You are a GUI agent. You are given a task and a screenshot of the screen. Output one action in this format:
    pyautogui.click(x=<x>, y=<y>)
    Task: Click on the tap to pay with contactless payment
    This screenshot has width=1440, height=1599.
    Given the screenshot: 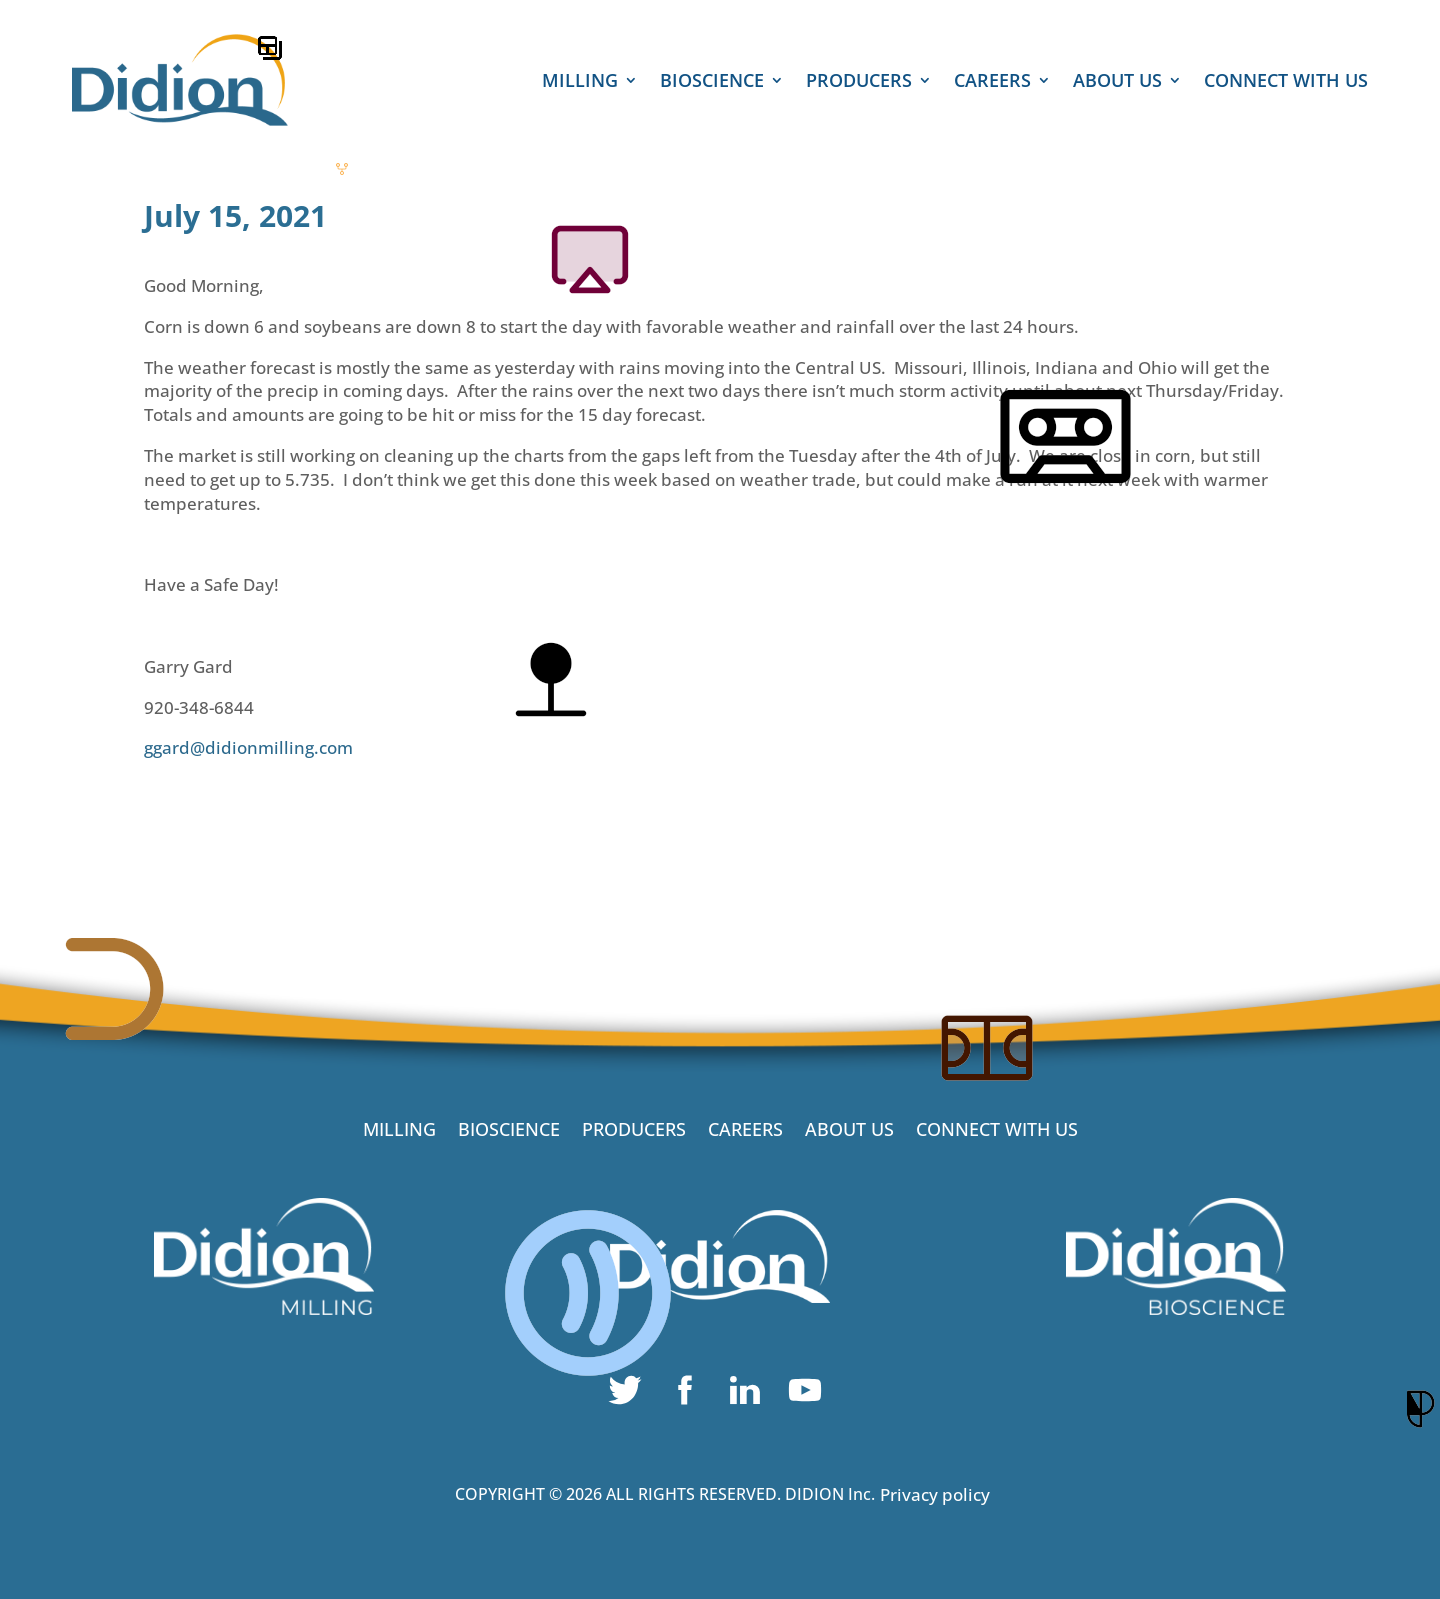 What is the action you would take?
    pyautogui.click(x=588, y=1293)
    